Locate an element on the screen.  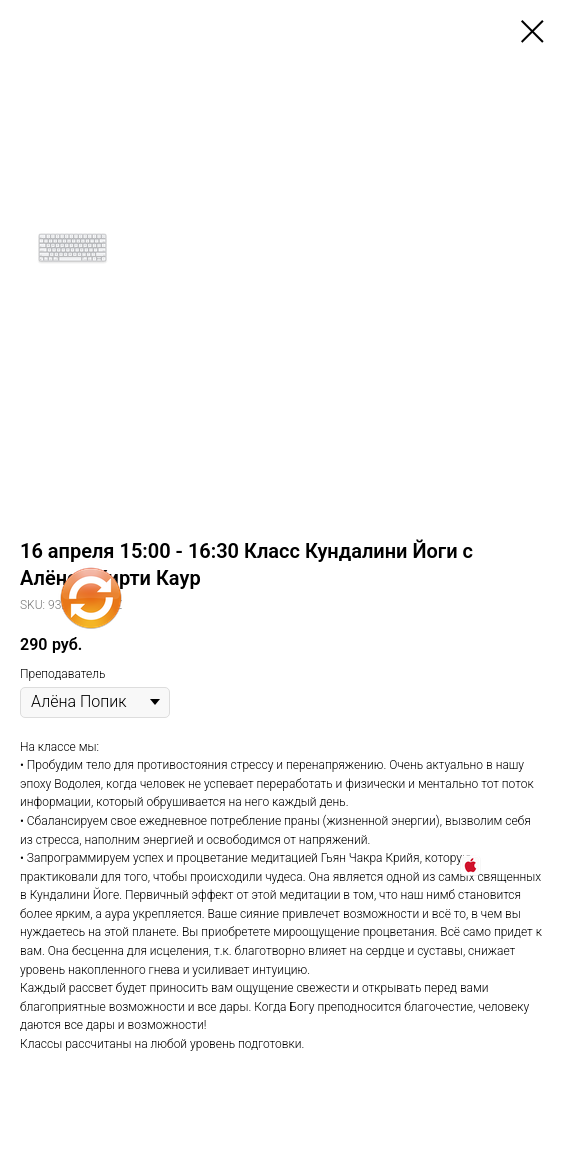
sync data across devices is located at coordinates (91, 598).